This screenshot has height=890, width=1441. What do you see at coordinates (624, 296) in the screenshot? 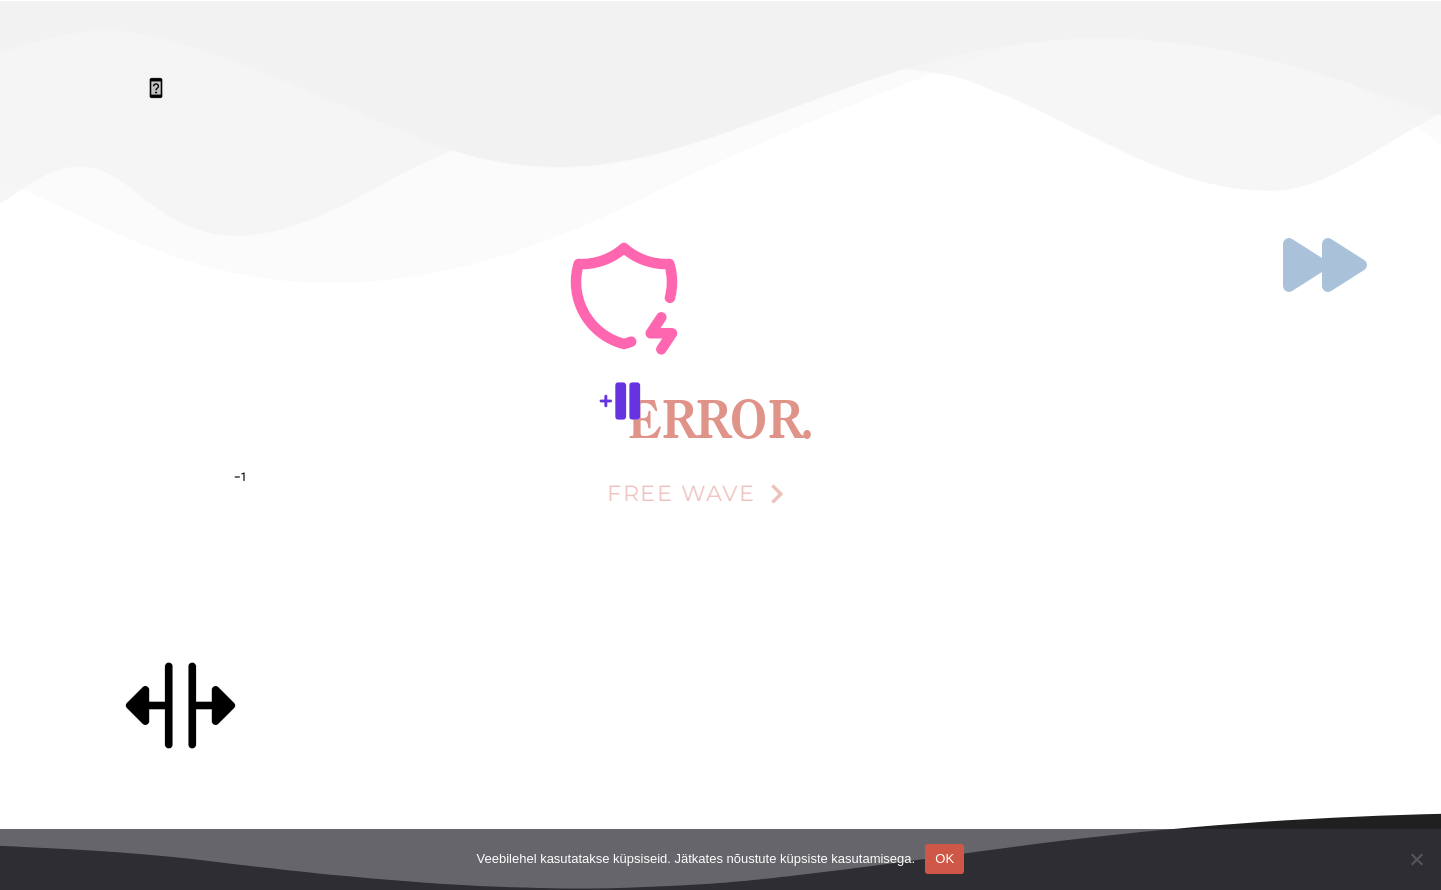
I see `enable power-saving security mode` at bounding box center [624, 296].